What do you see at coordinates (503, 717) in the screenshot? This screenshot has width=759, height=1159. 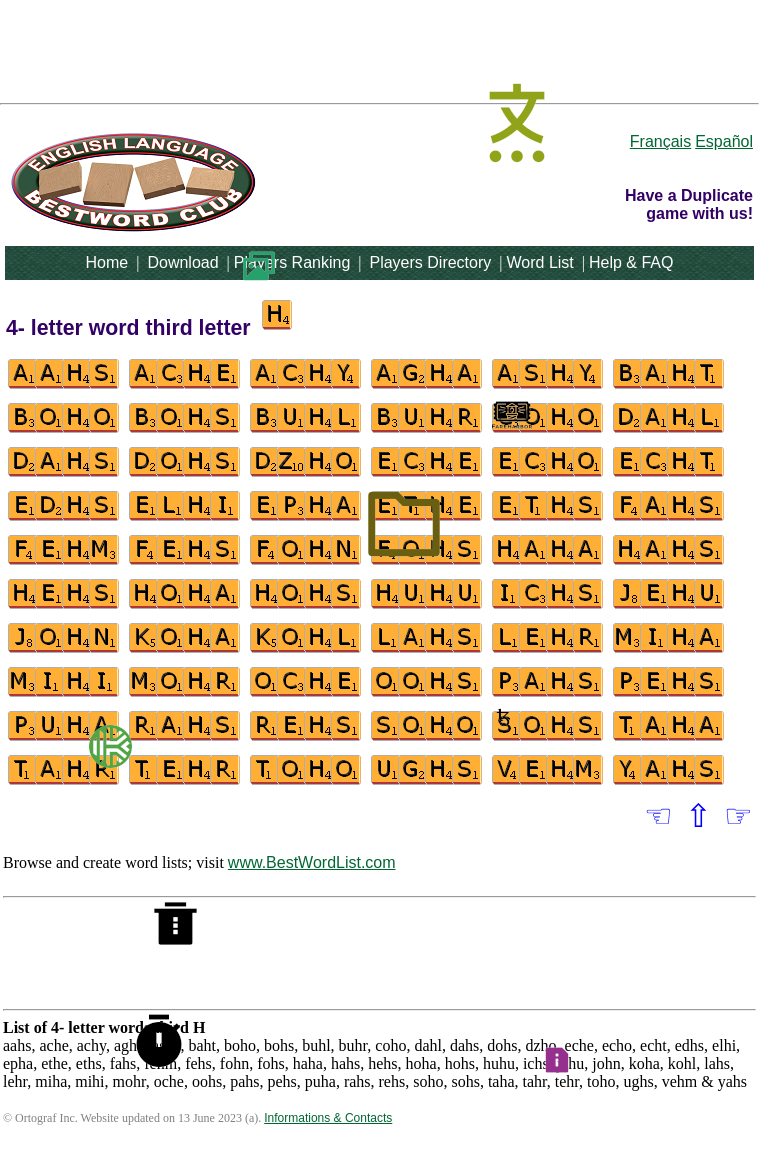 I see `tezos (XTZ) cryptocurrency logo` at bounding box center [503, 717].